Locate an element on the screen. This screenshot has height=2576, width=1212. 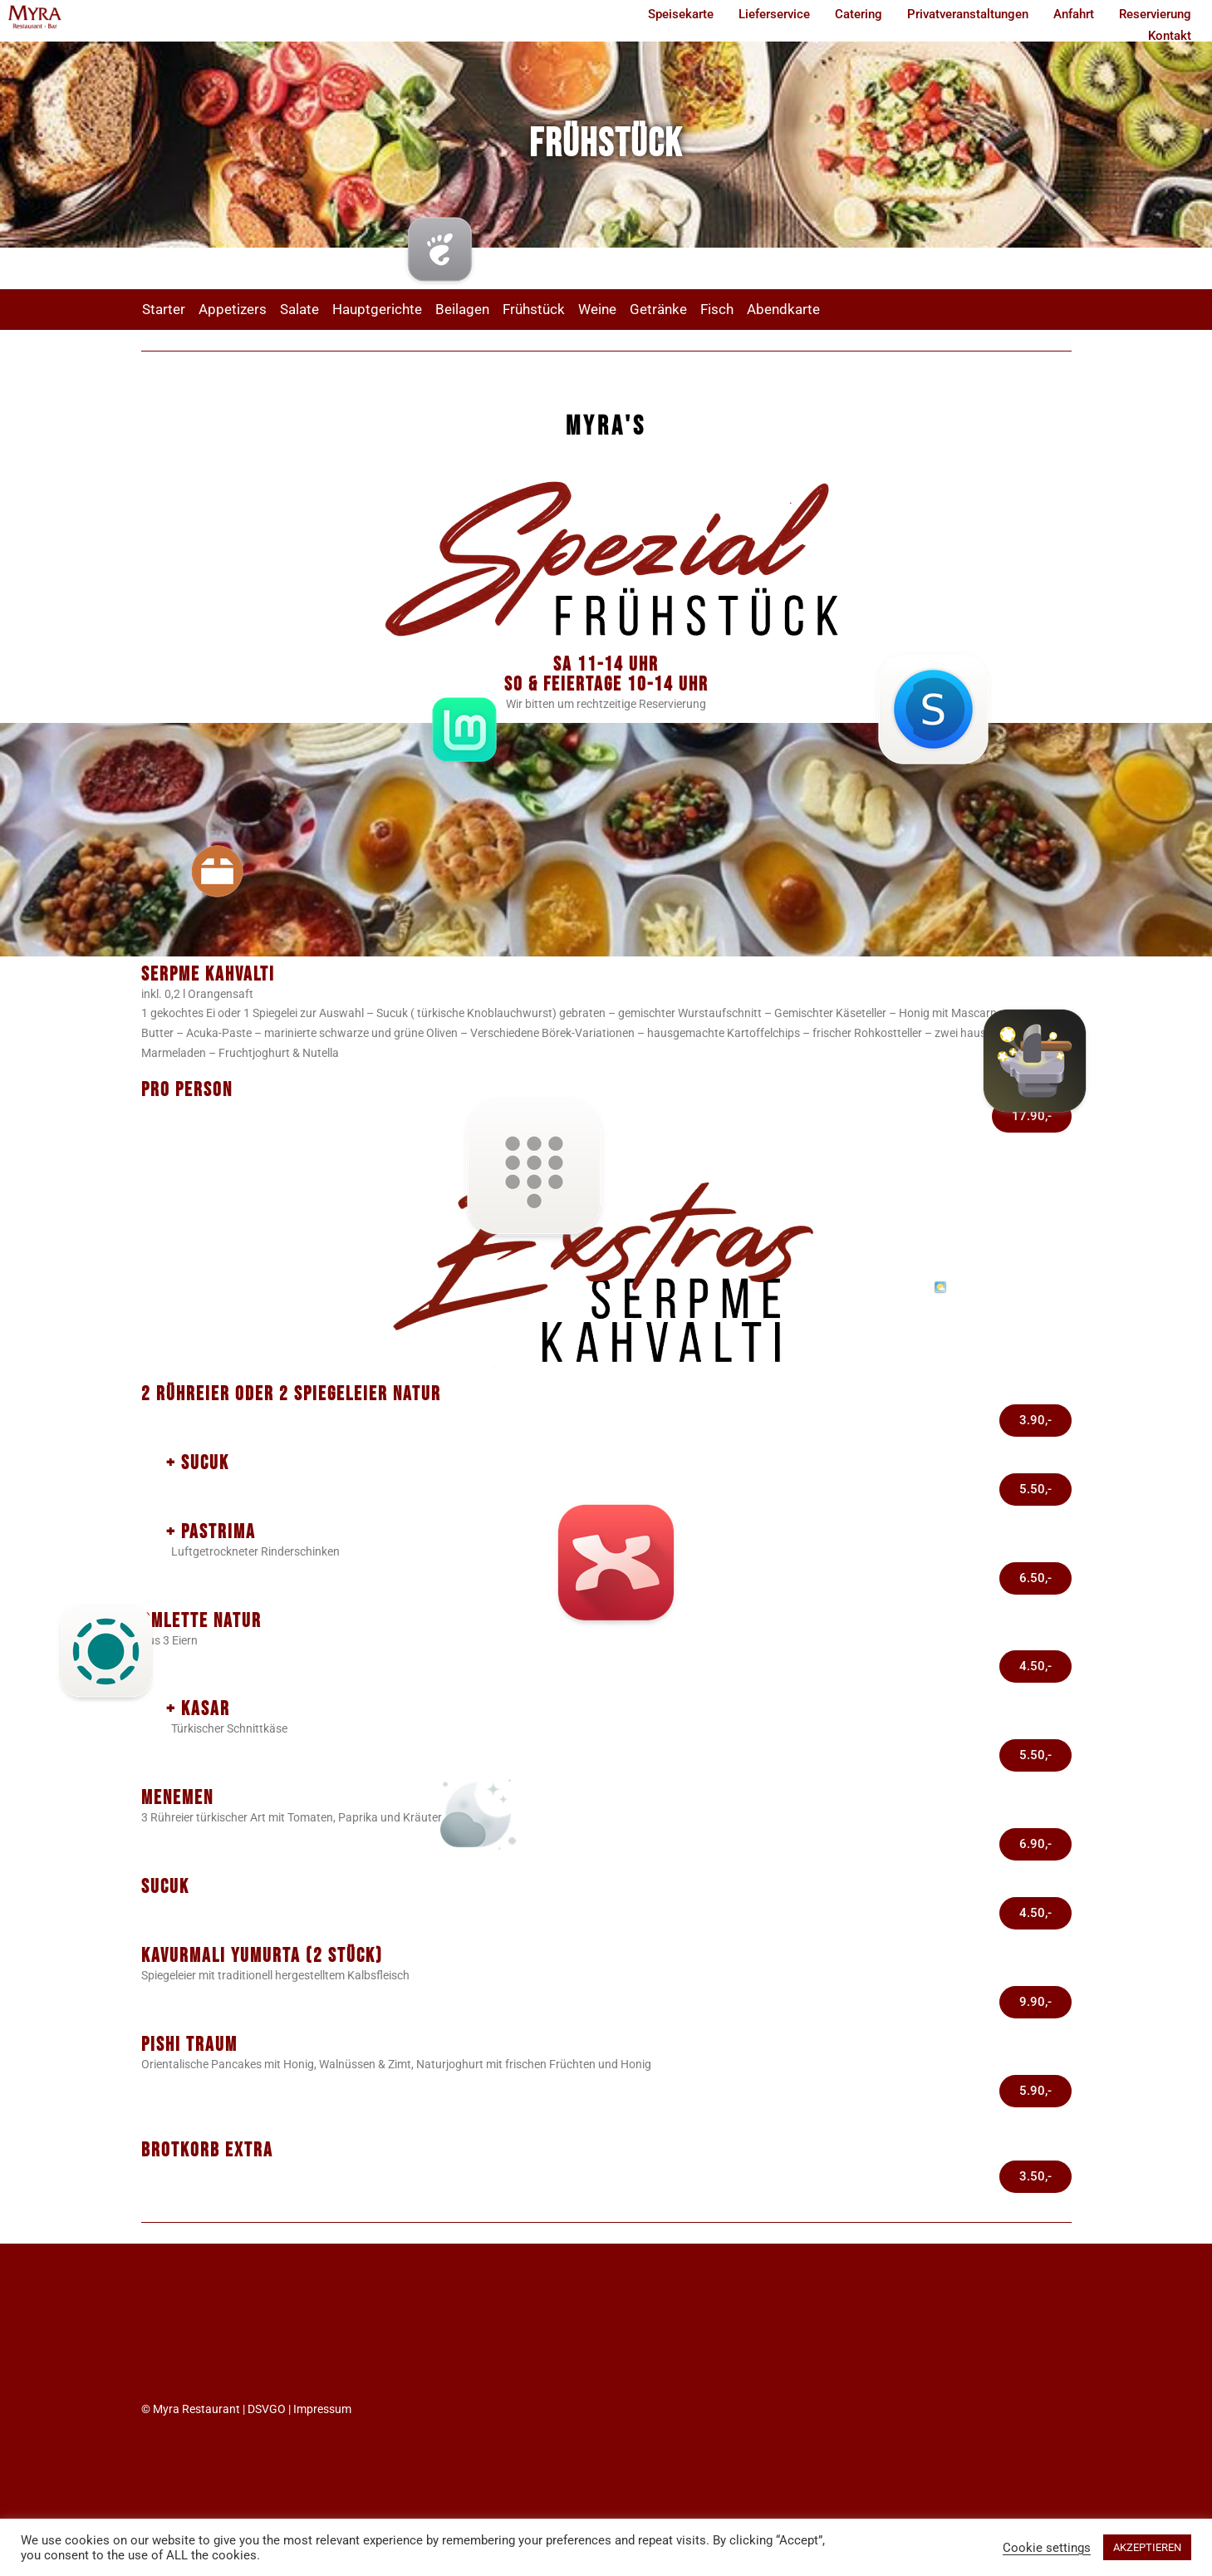
indicates partly cloudy conditions at night is located at coordinates (478, 1814).